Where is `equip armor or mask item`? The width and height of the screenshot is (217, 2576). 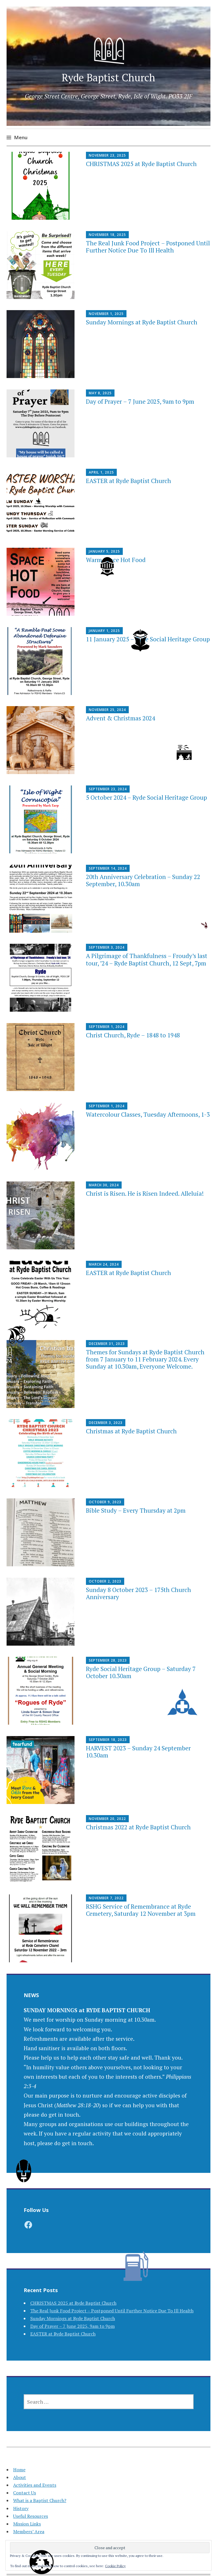
equip armor or mask item is located at coordinates (24, 2171).